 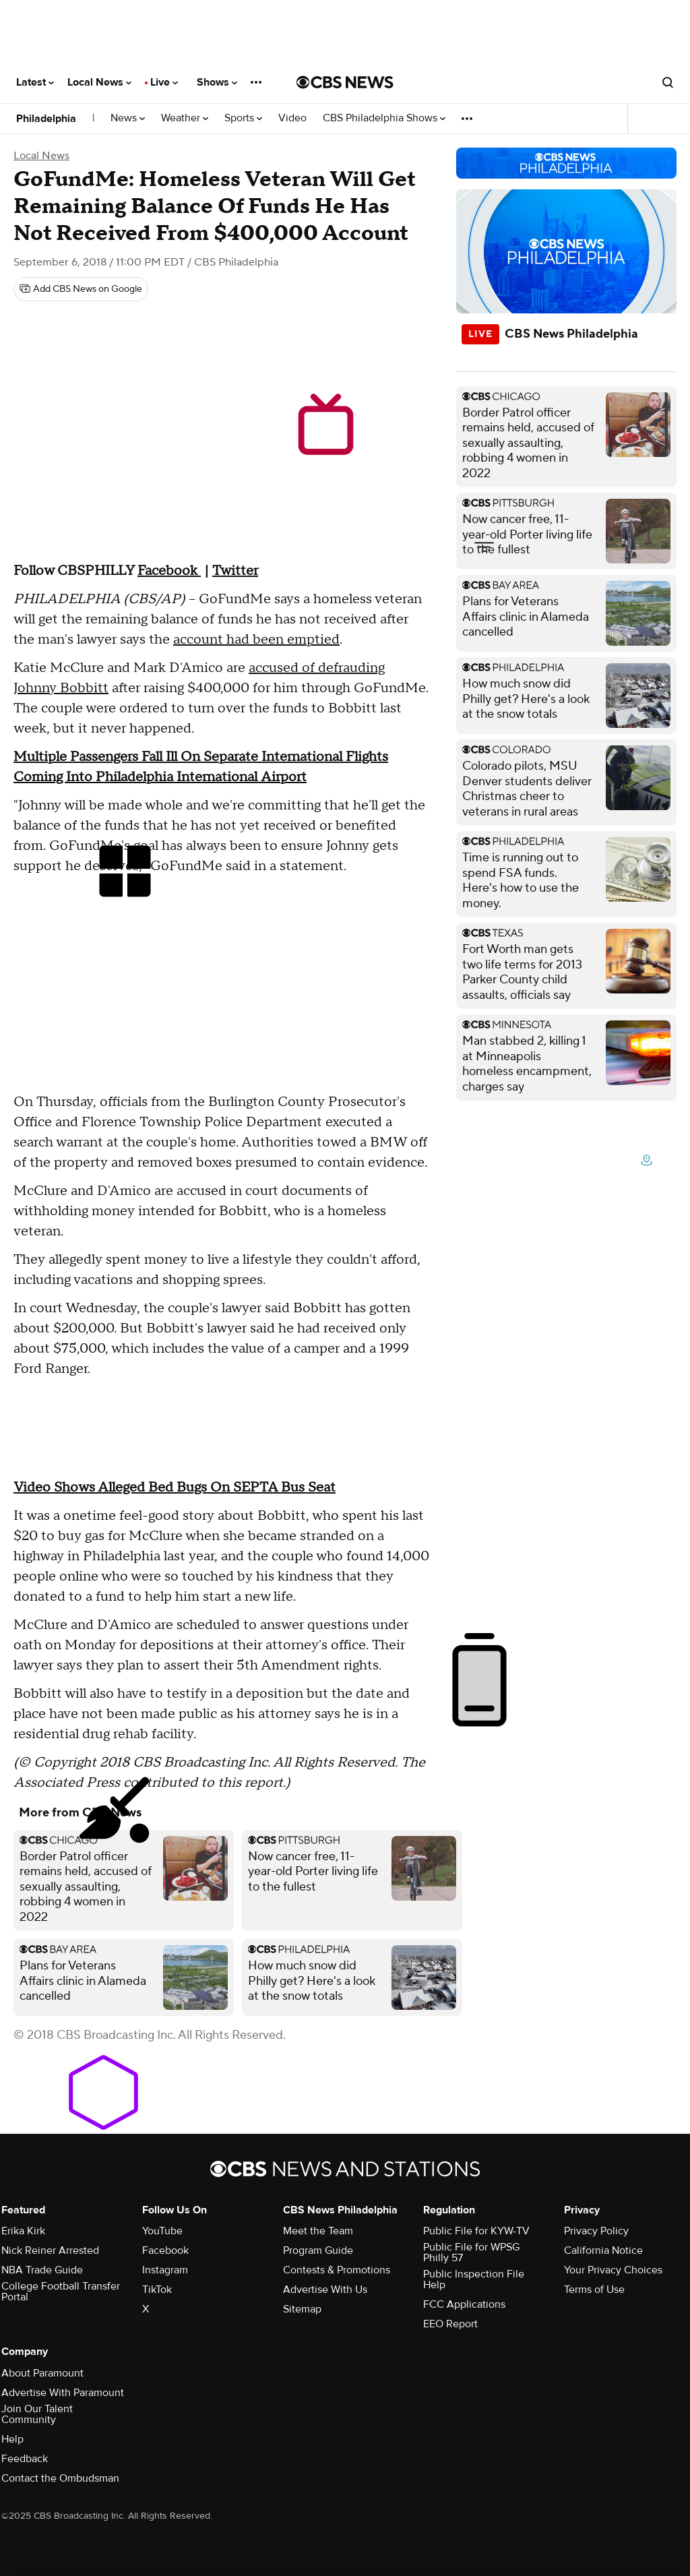 I want to click on filter or sort list items, so click(x=484, y=546).